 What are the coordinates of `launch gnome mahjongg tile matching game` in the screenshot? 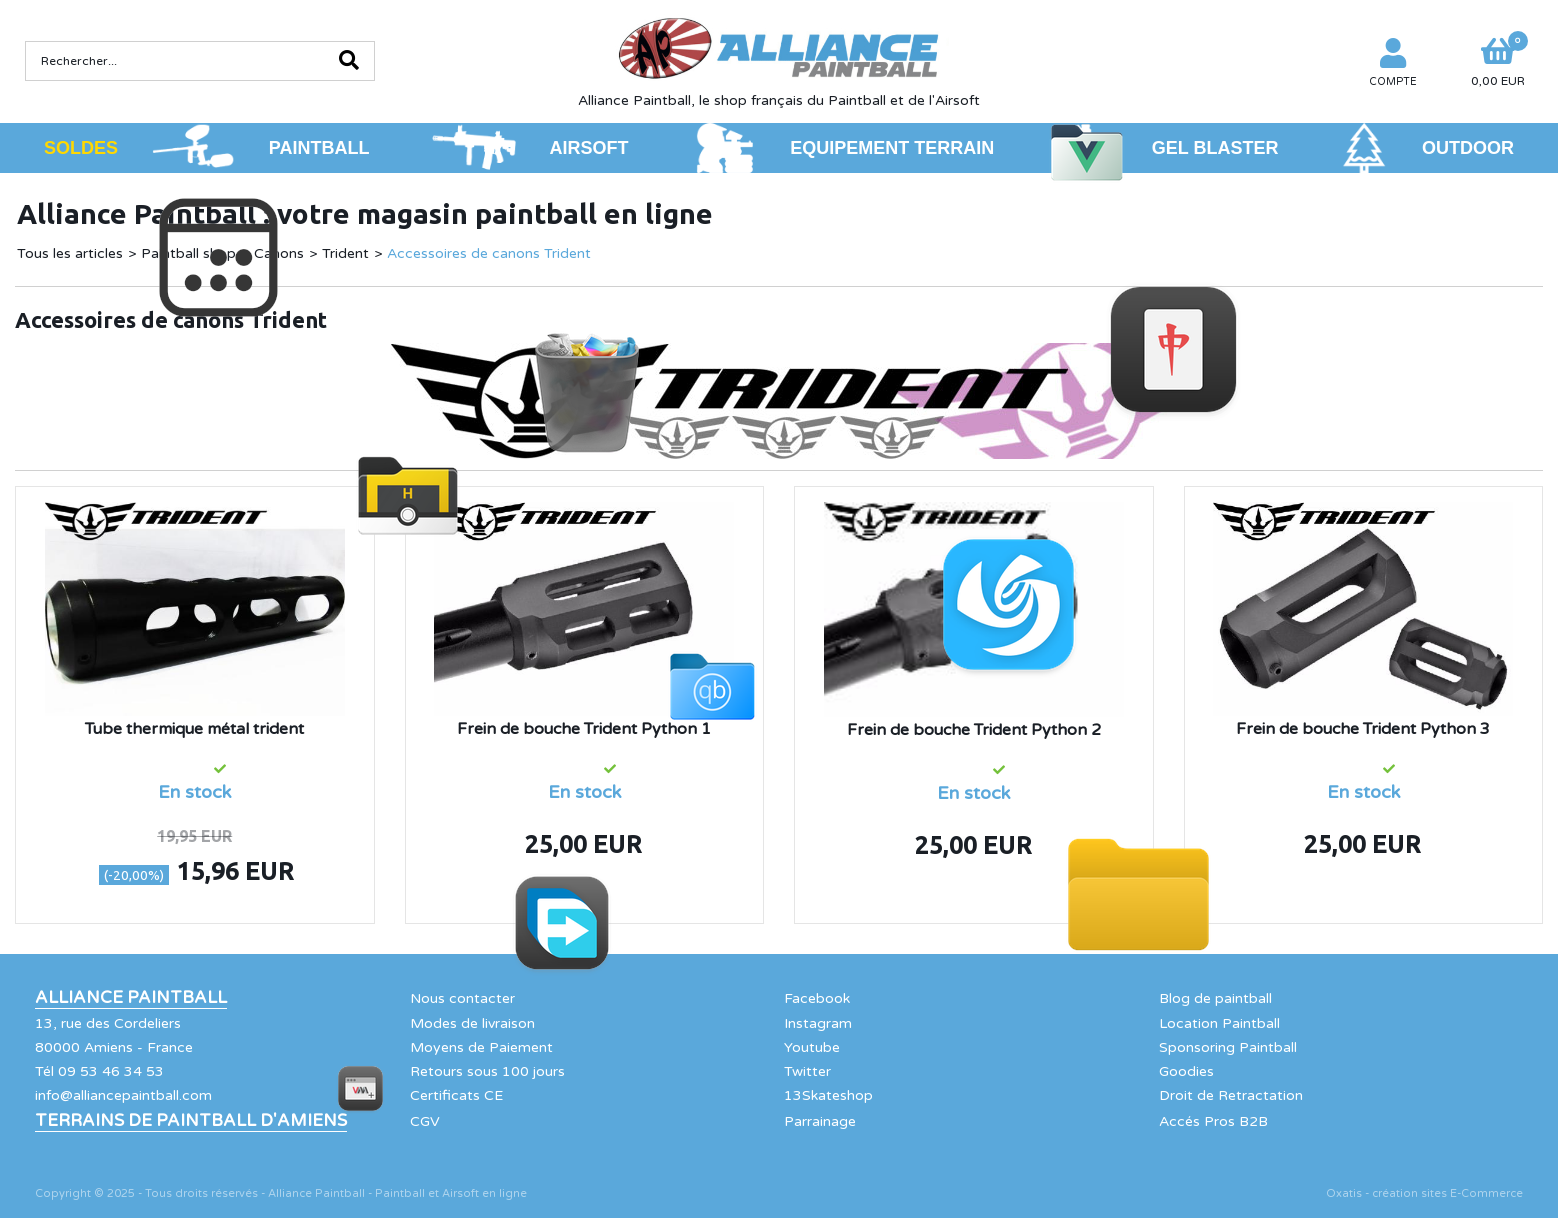 It's located at (1173, 349).